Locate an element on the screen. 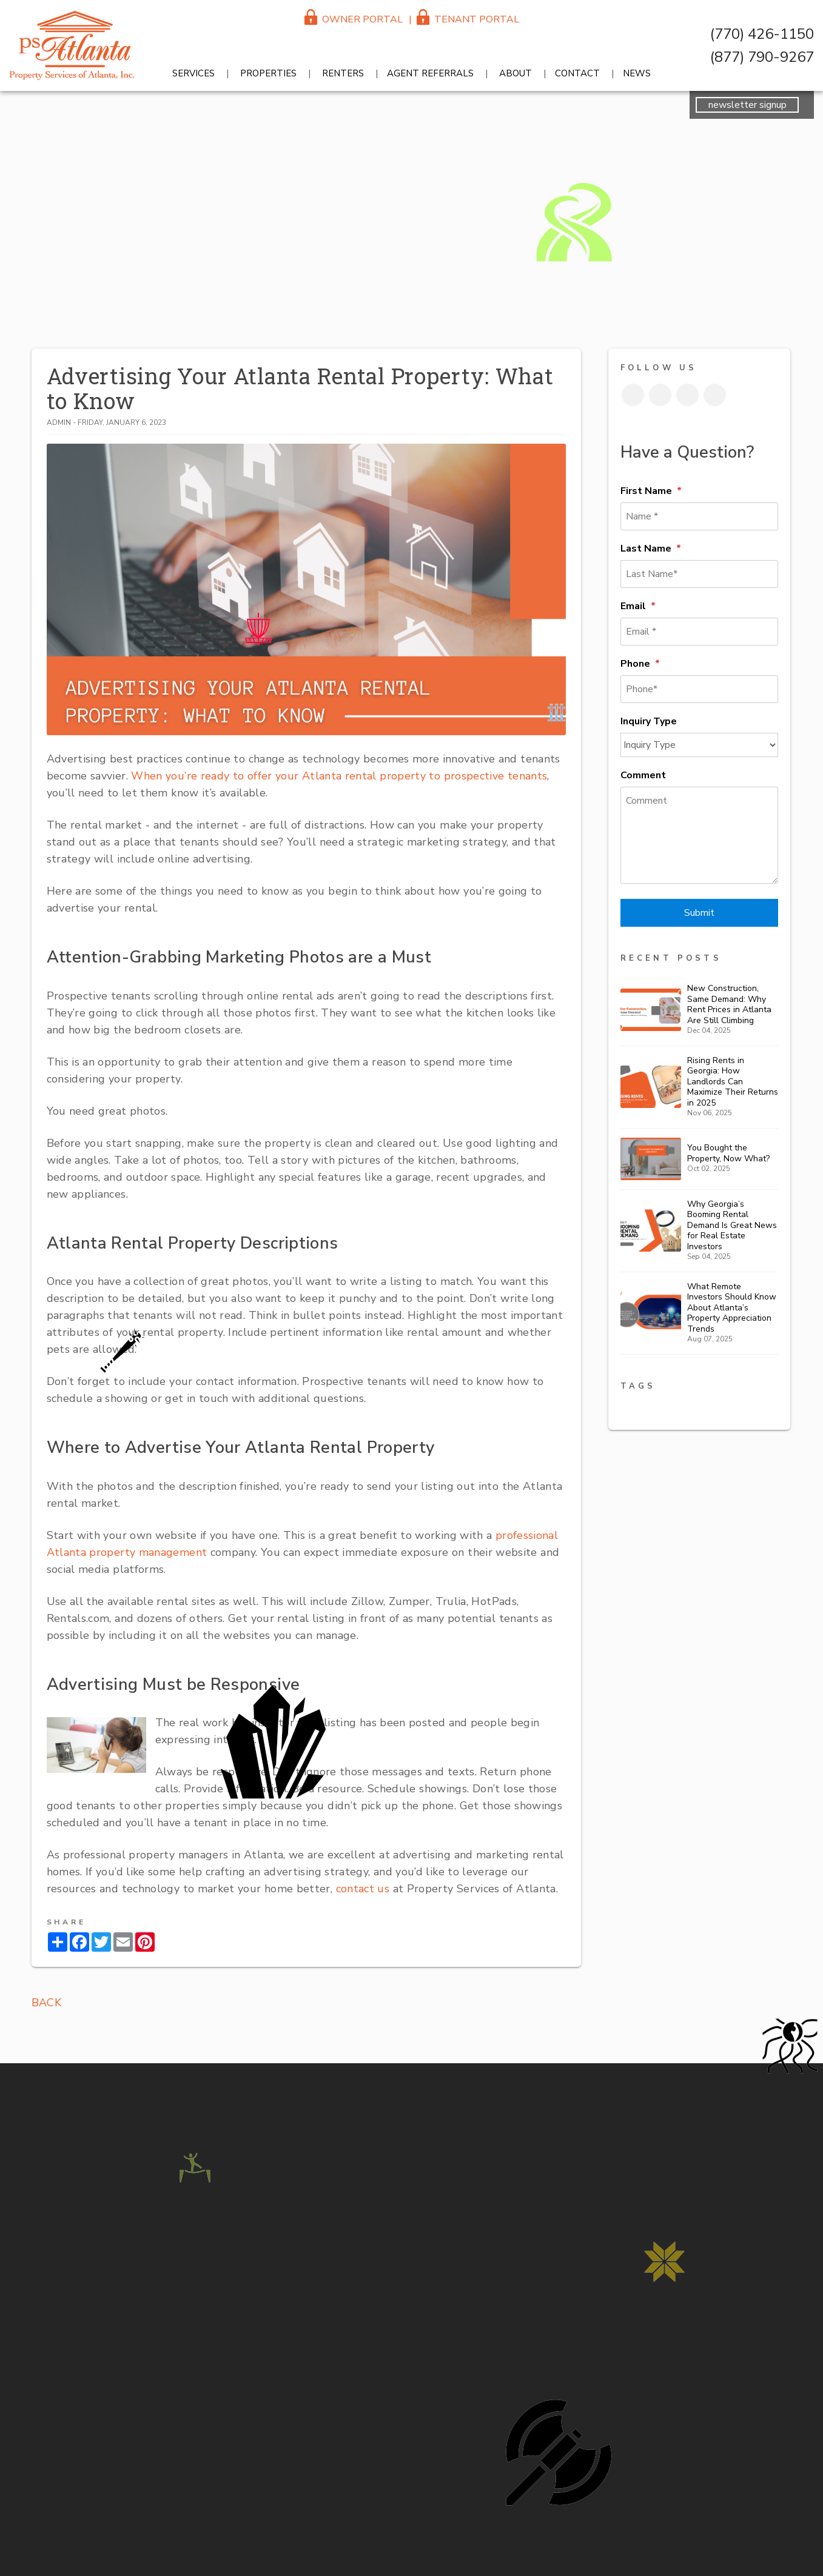  indicates a monster or creature encounter is located at coordinates (574, 221).